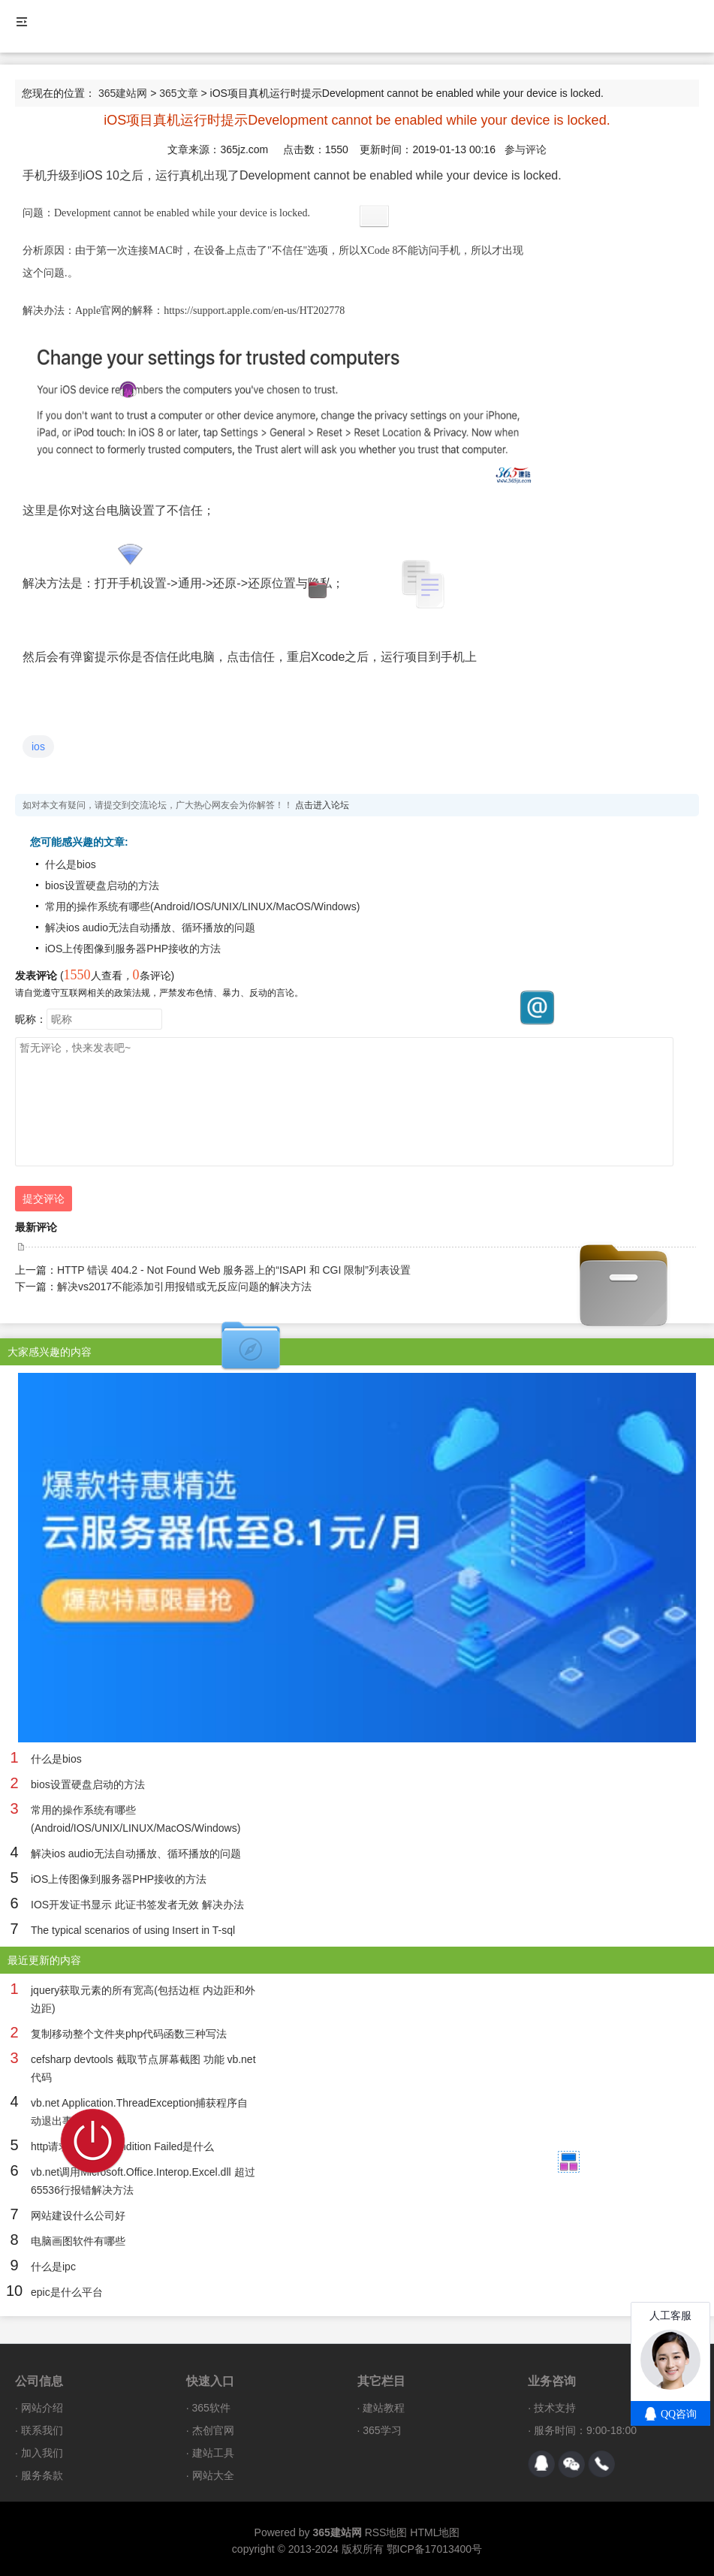 This screenshot has width=714, height=2576. I want to click on open file manager application, so click(623, 1285).